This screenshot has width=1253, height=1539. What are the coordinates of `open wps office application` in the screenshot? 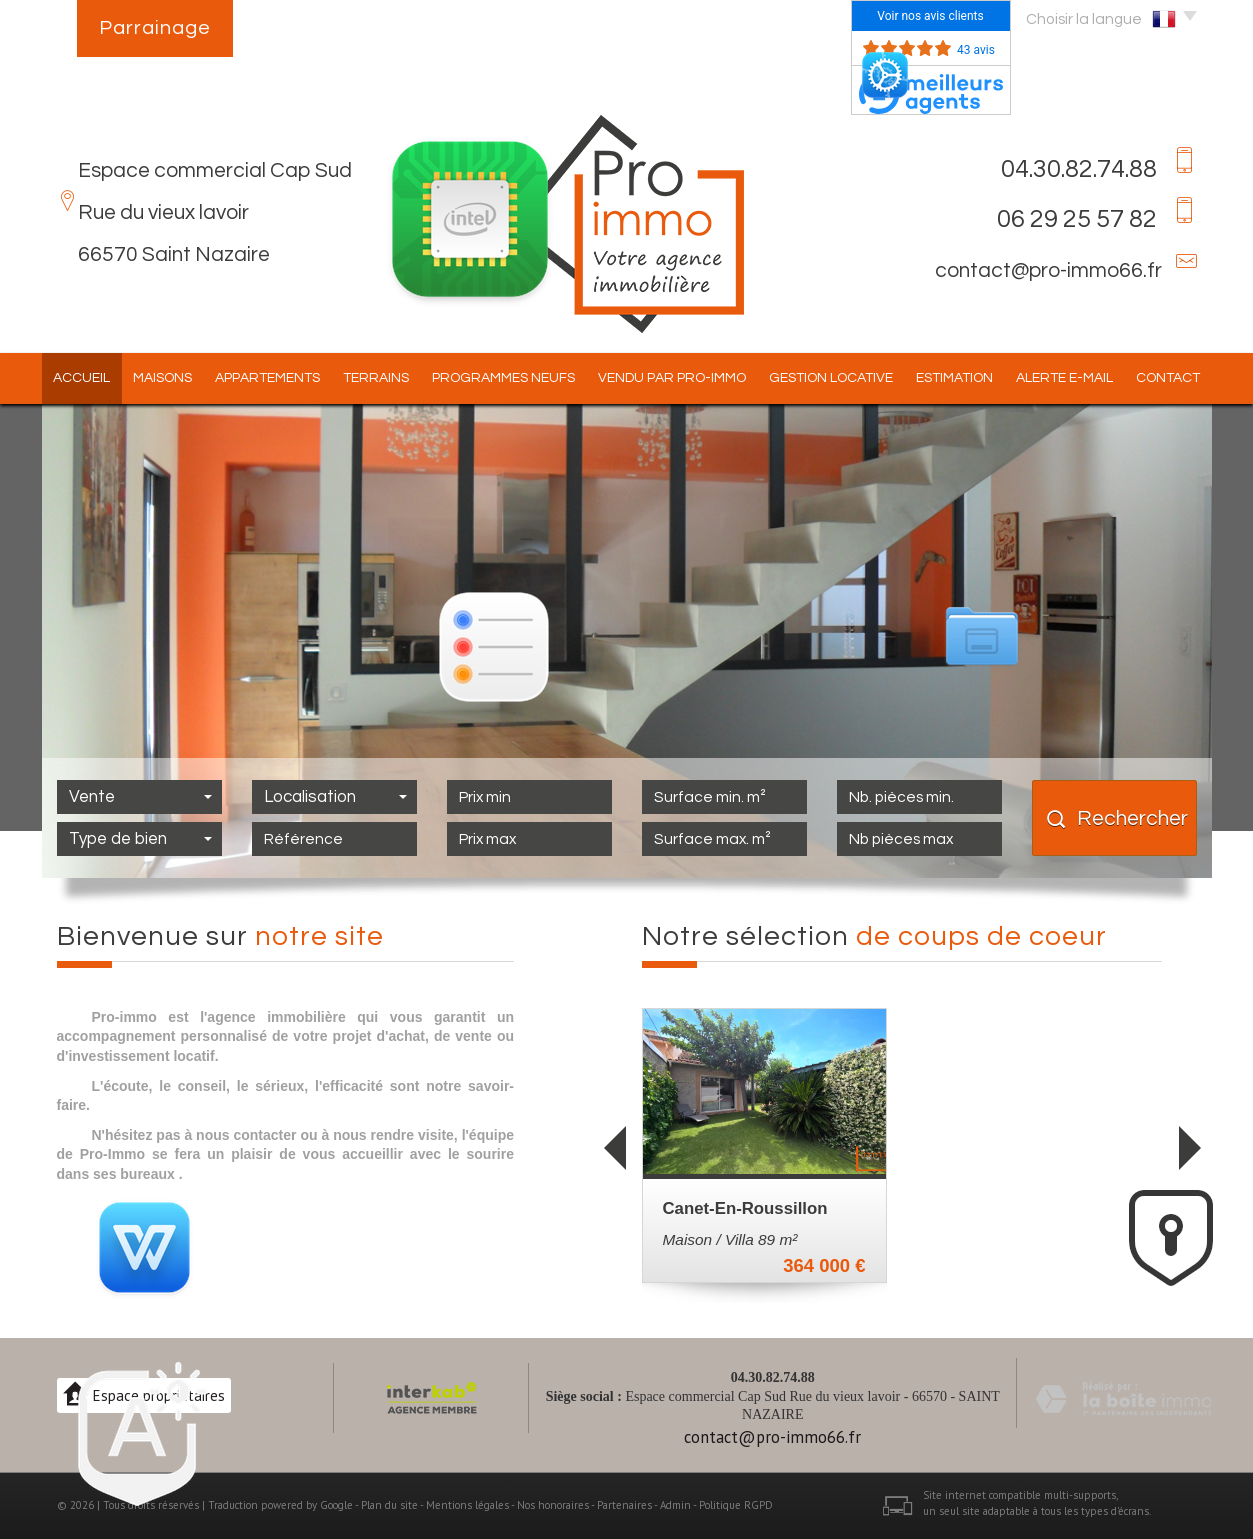 It's located at (144, 1247).